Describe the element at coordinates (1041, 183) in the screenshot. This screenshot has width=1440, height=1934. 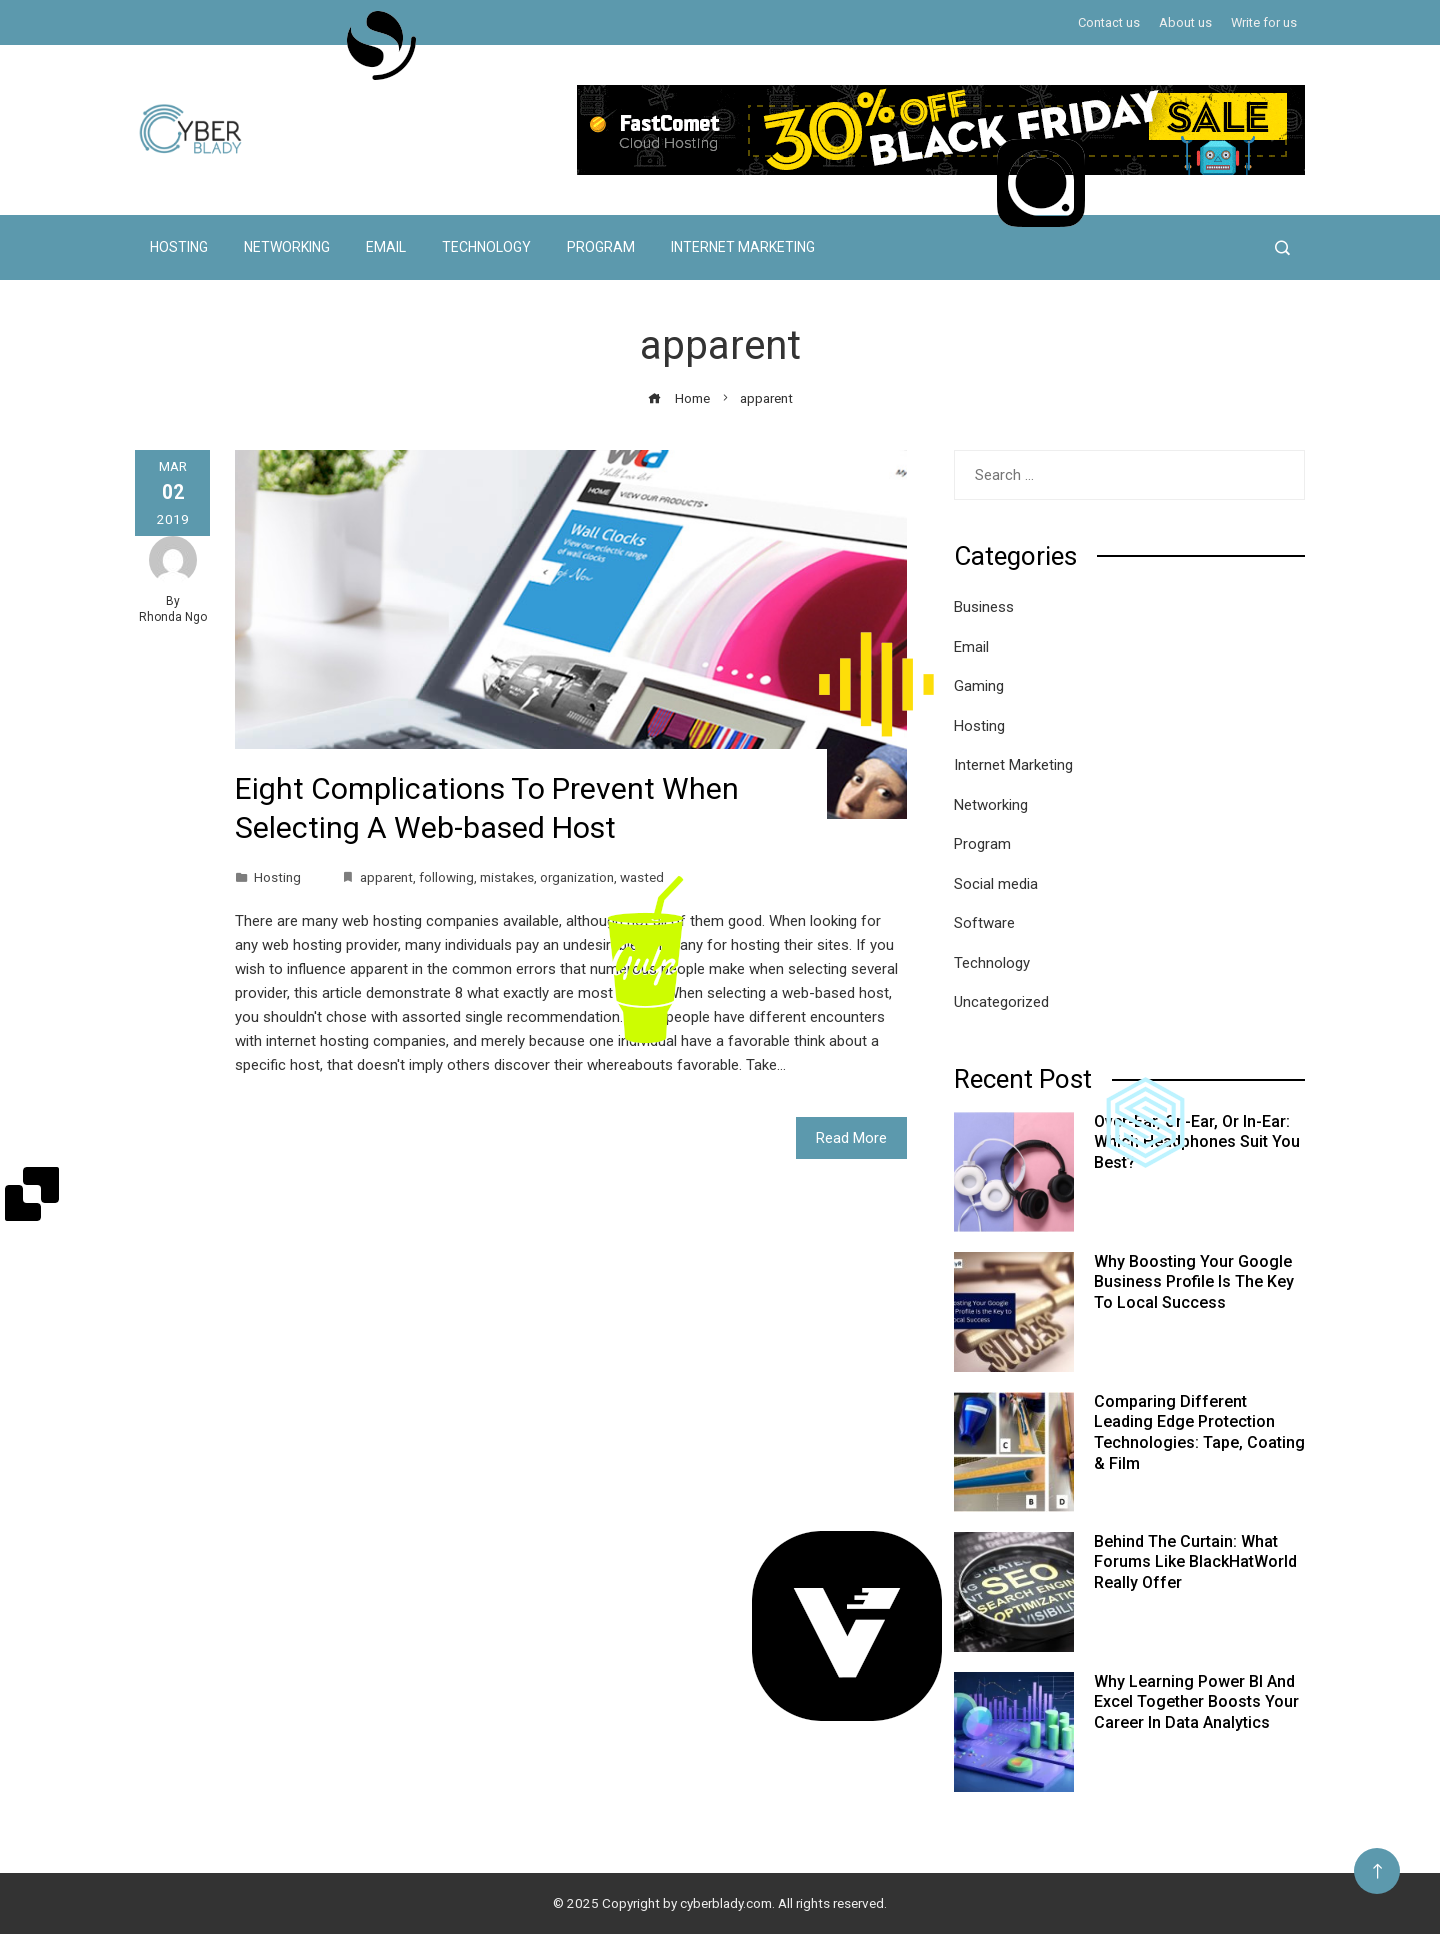
I see `open the PlanGrid app` at that location.